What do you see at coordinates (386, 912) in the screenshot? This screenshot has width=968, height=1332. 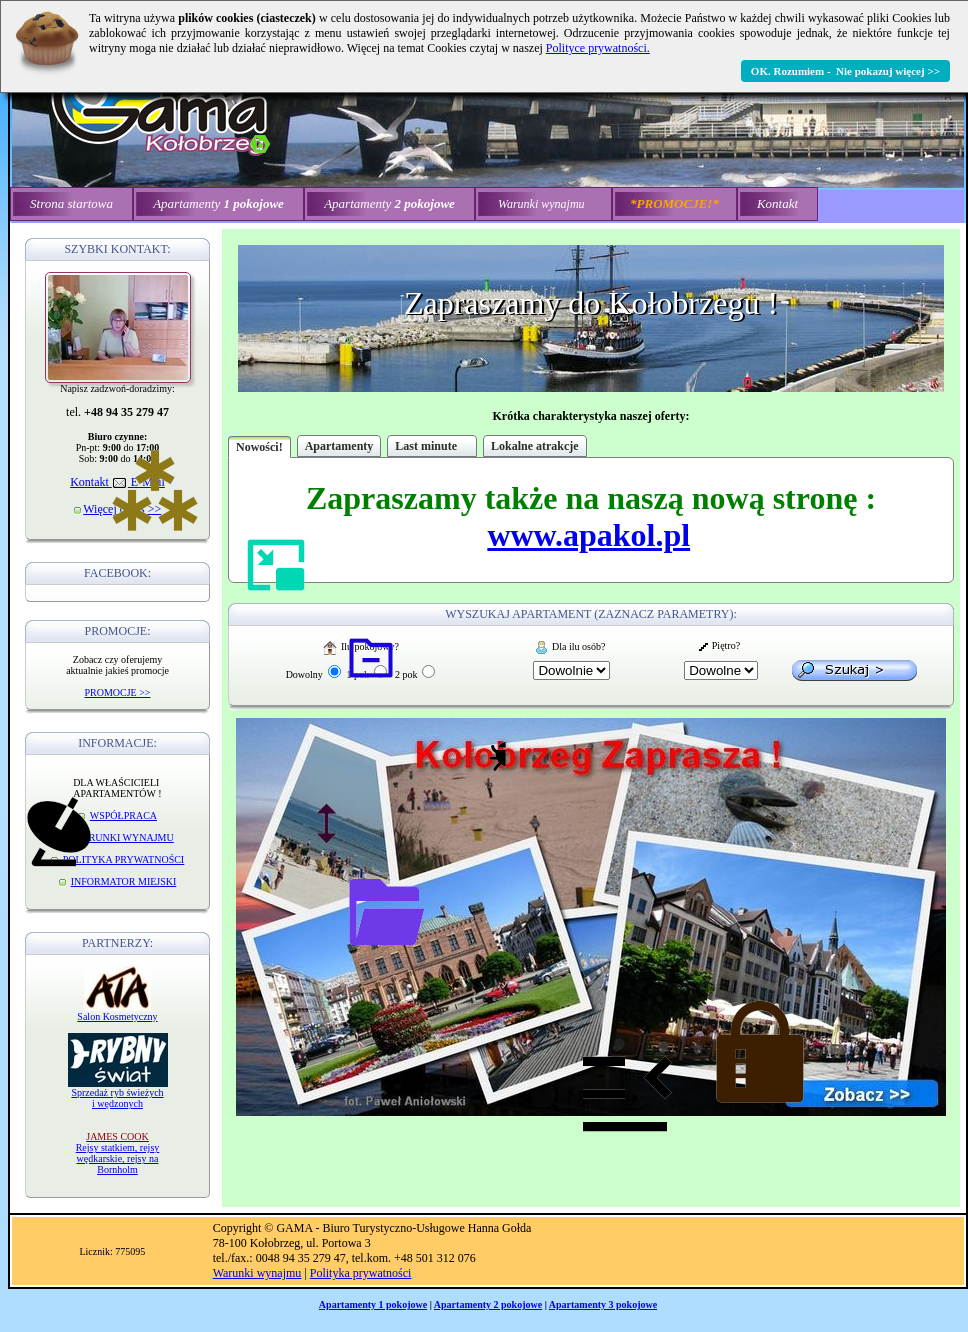 I see `open folder to view contents` at bounding box center [386, 912].